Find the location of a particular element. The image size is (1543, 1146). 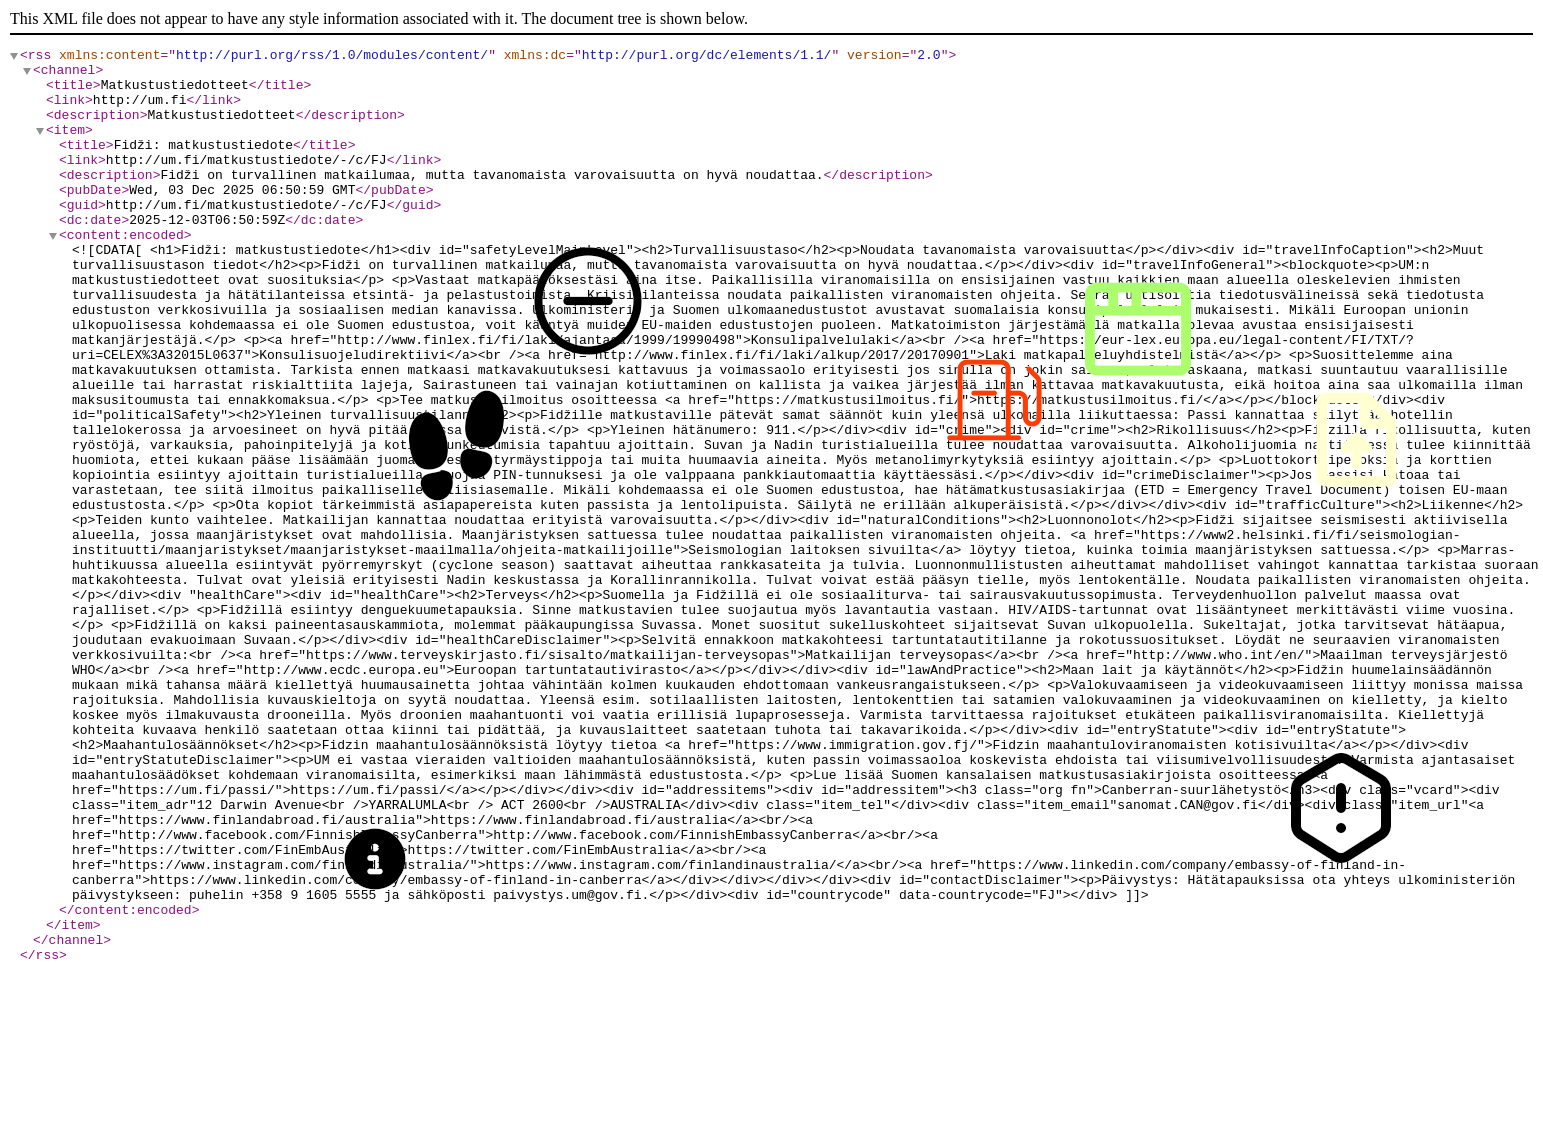

upload a file is located at coordinates (1356, 439).